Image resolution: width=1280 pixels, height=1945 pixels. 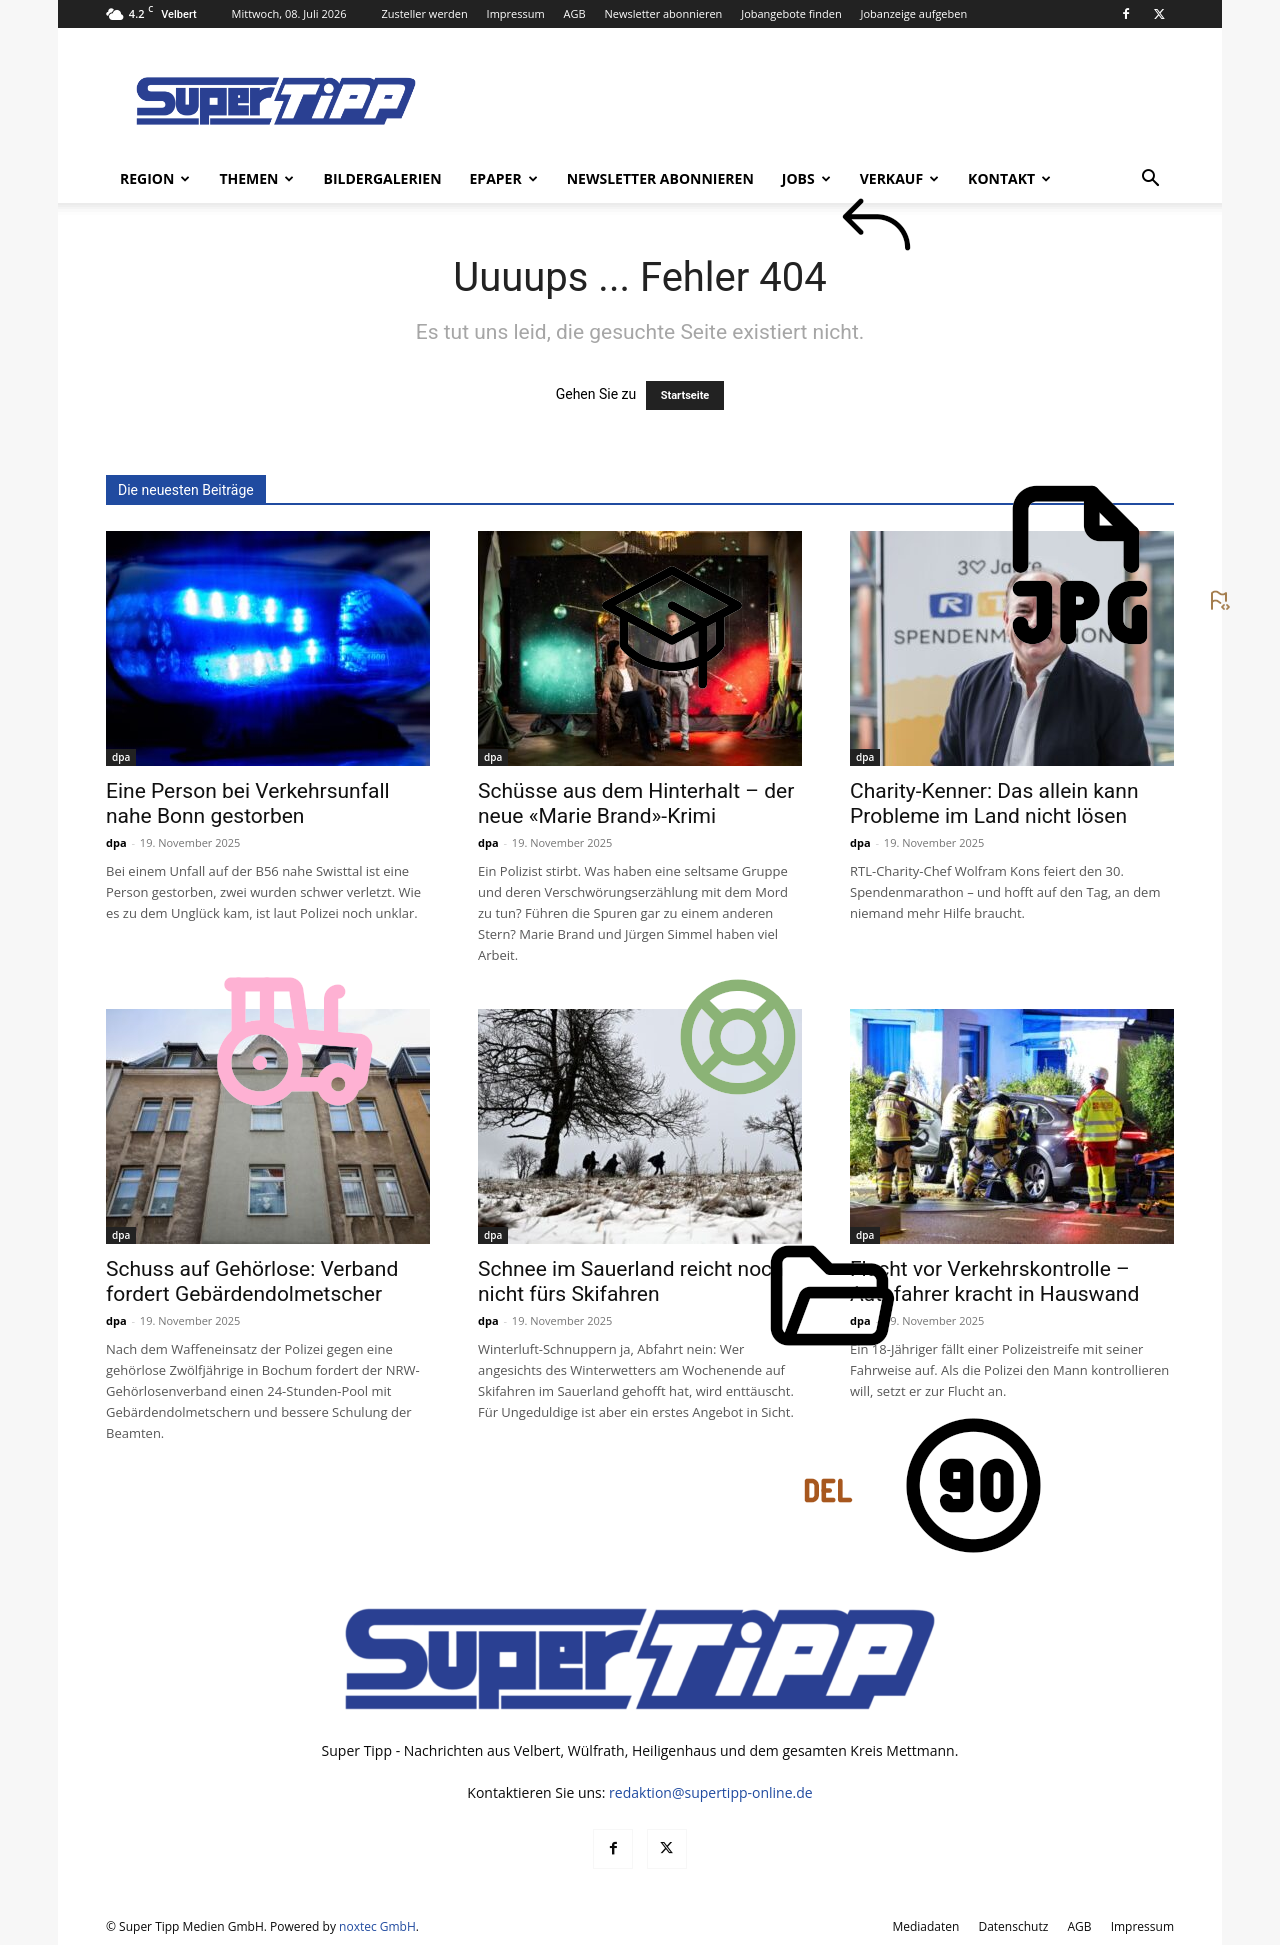 What do you see at coordinates (295, 1041) in the screenshot?
I see `access farm or agricultural equipment settings` at bounding box center [295, 1041].